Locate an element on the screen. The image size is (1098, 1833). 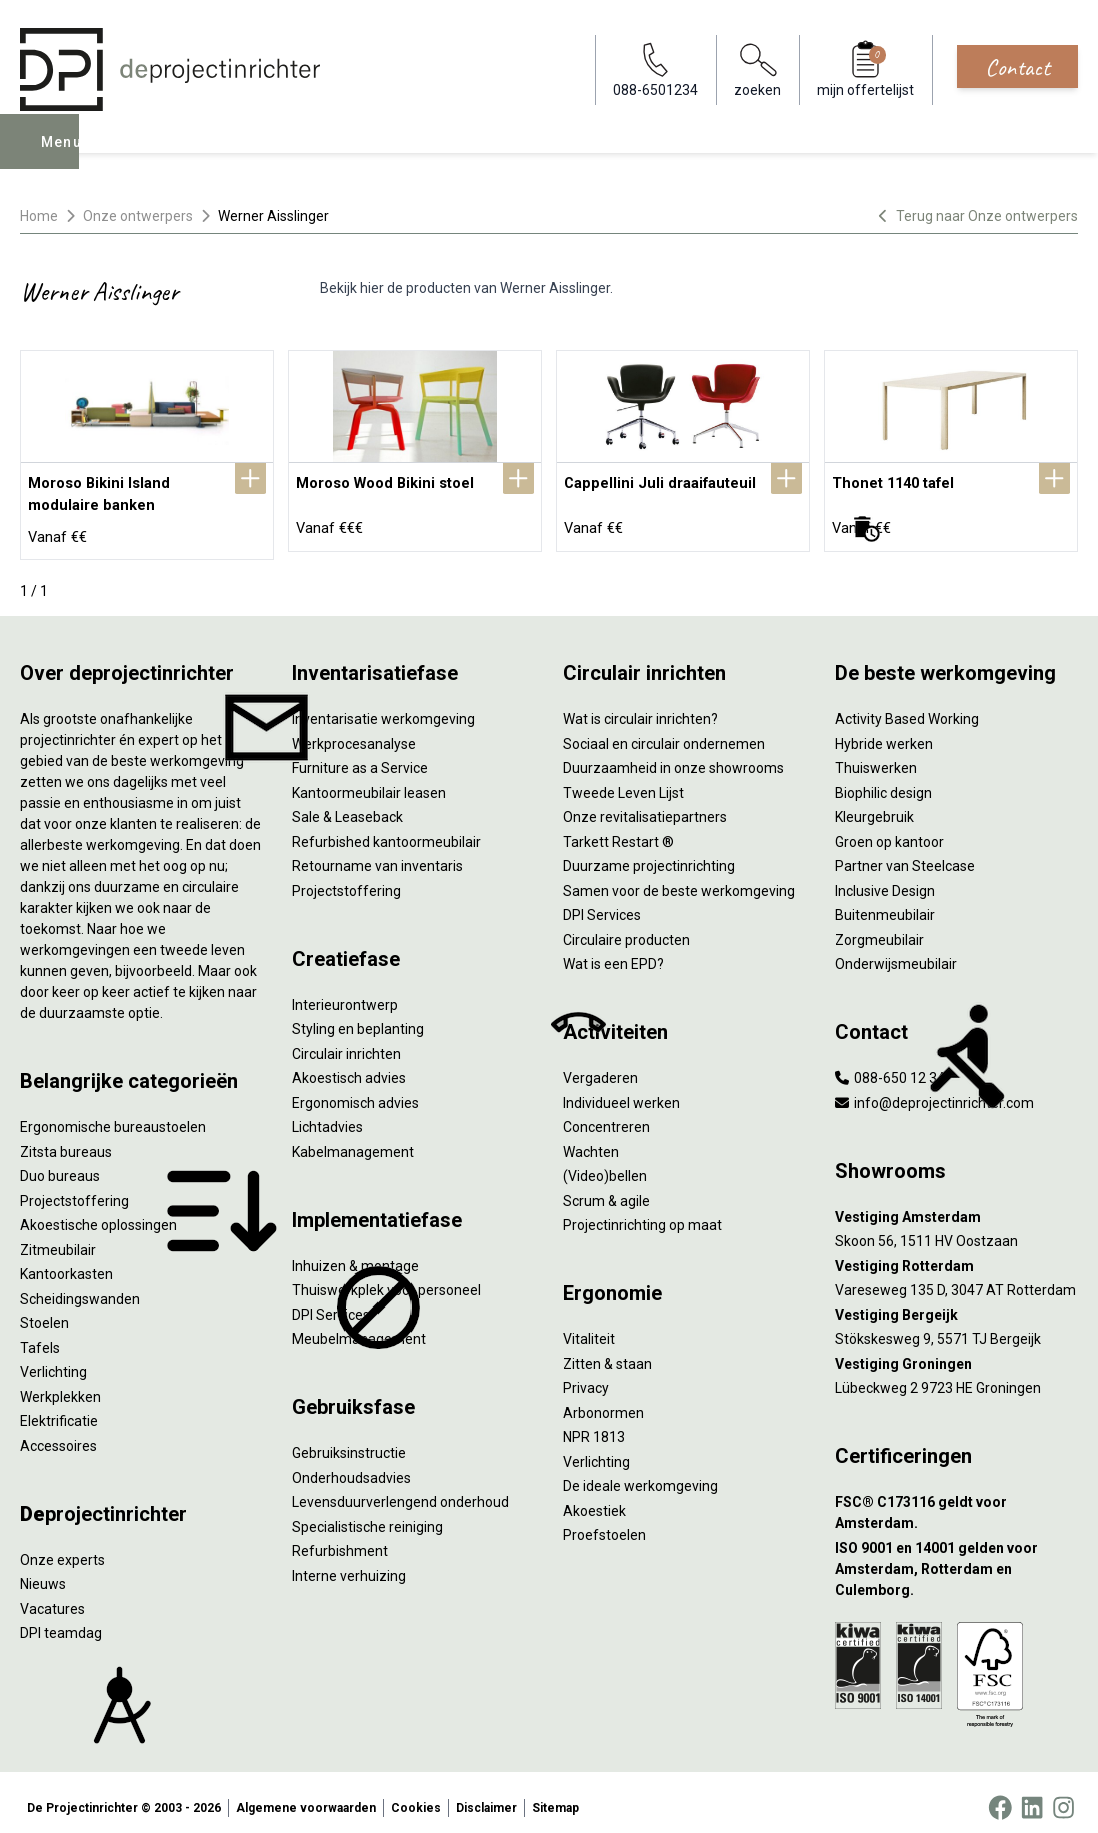
access drawing or measurement tools is located at coordinates (119, 1706).